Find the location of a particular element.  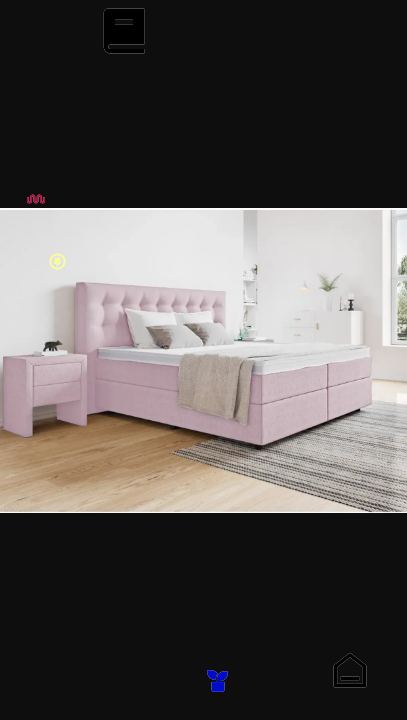

open a book or reading app is located at coordinates (124, 31).